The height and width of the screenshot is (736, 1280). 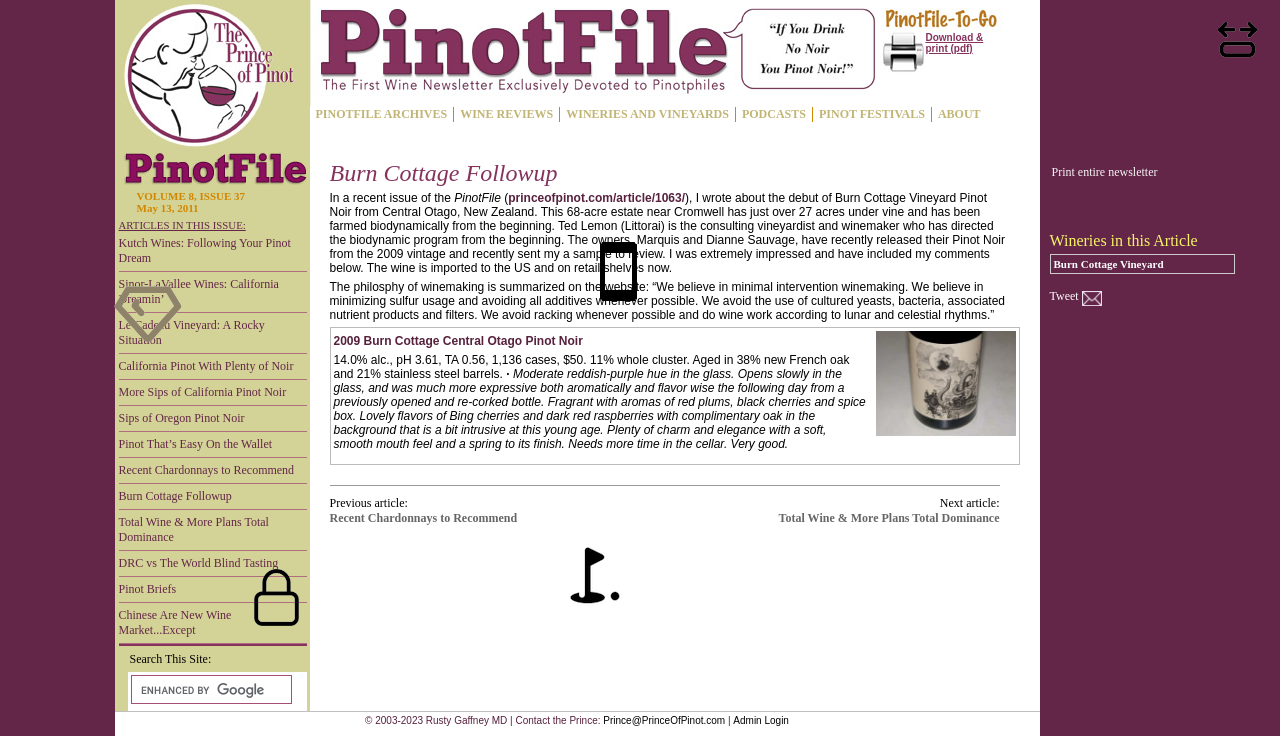 What do you see at coordinates (618, 271) in the screenshot?
I see `view on mobile device` at bounding box center [618, 271].